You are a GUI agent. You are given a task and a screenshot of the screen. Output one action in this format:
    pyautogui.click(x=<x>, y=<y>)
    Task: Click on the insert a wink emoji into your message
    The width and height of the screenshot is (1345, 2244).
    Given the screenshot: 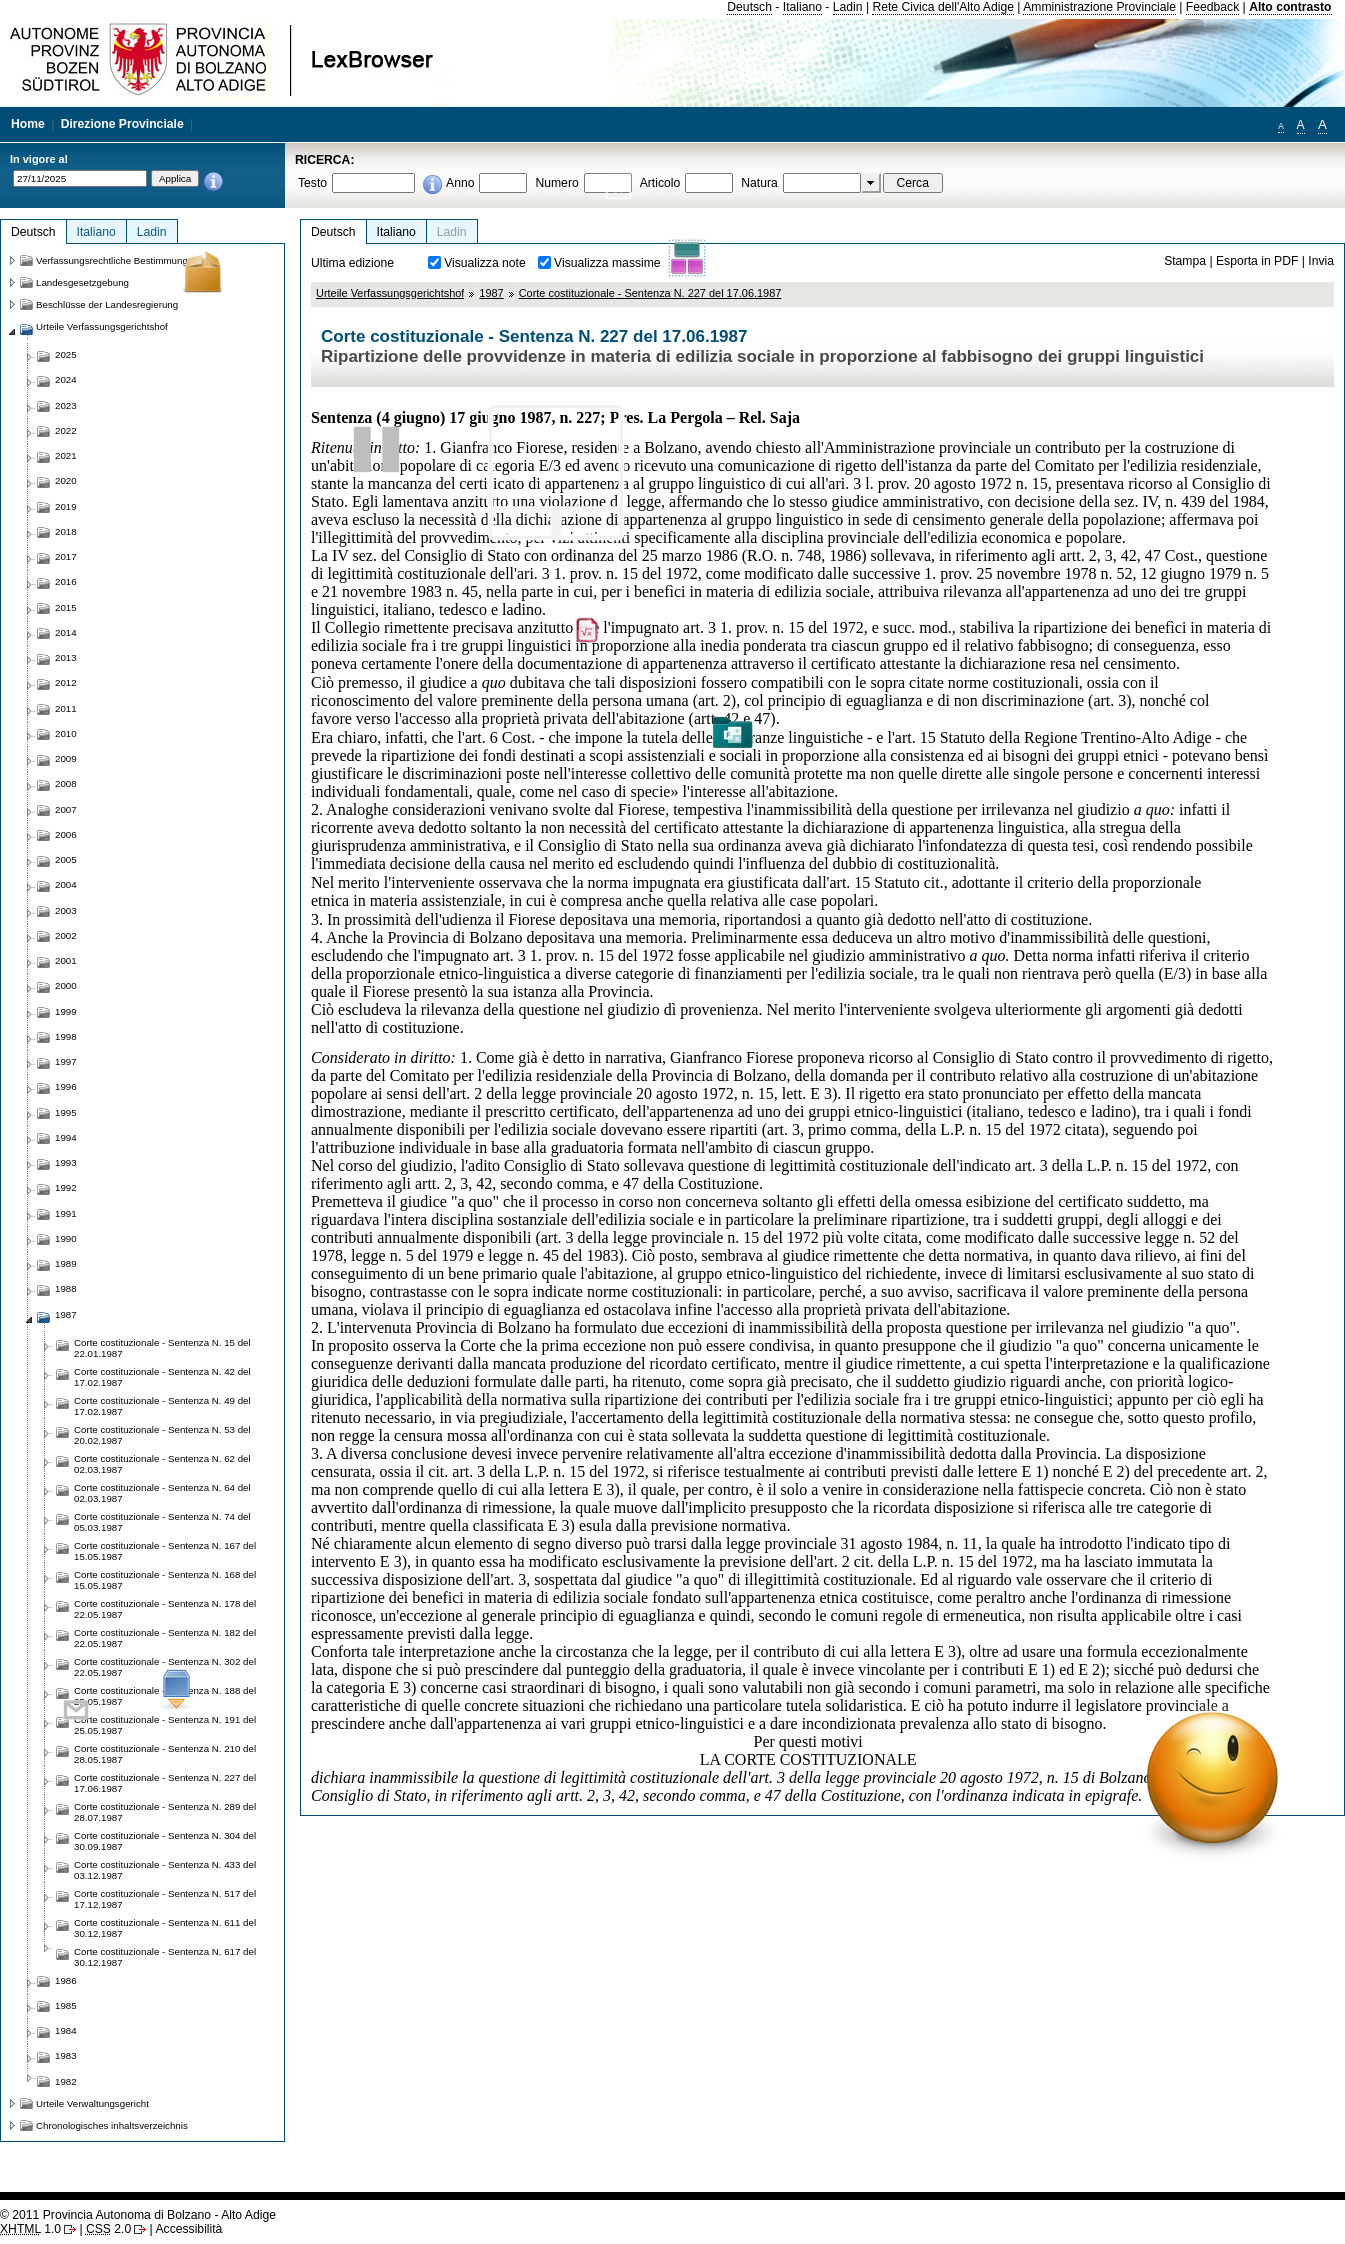 What is the action you would take?
    pyautogui.click(x=1213, y=1784)
    